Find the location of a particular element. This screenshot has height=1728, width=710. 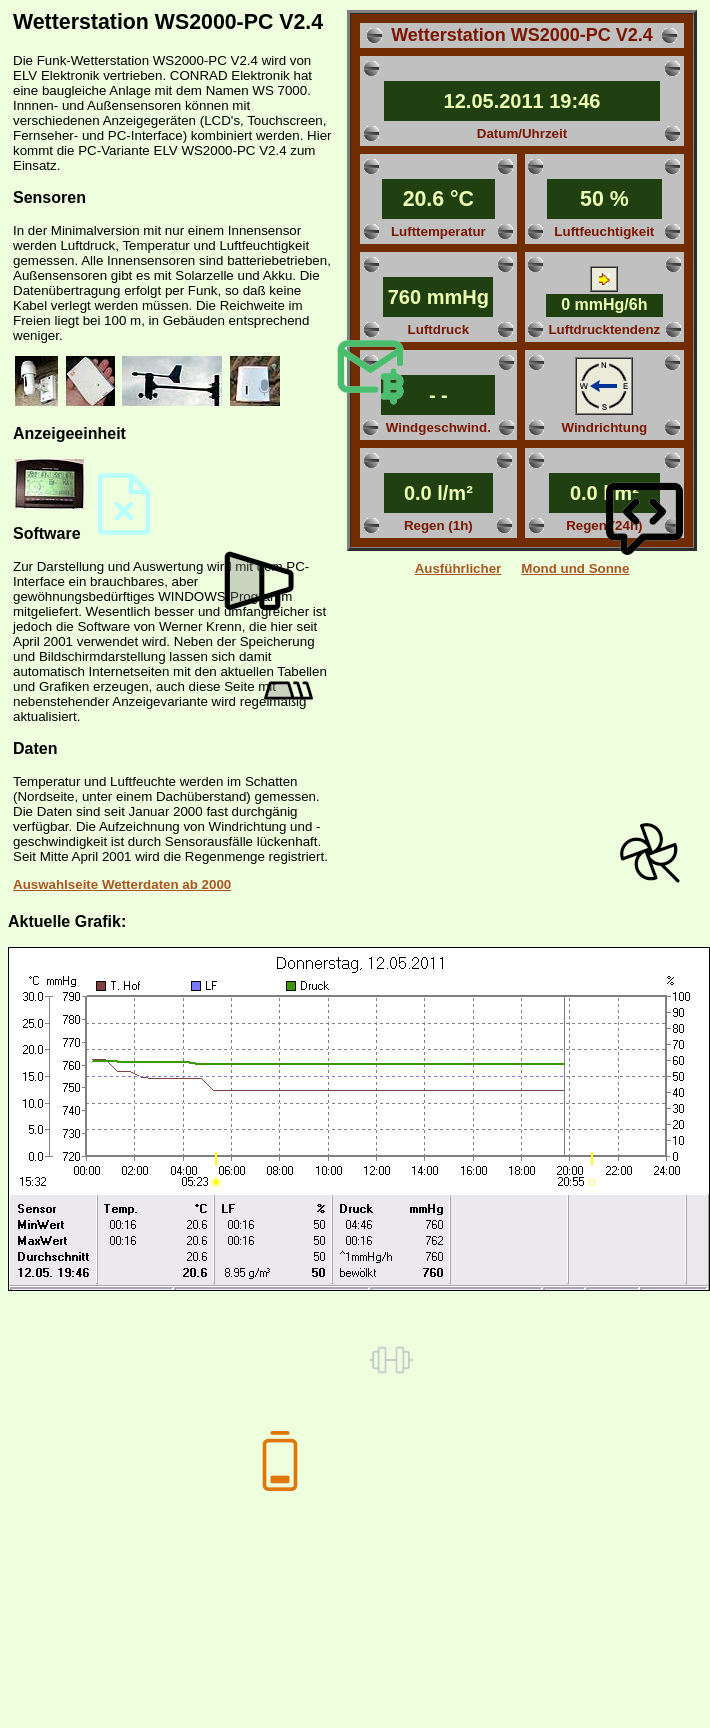

delete or remove a file is located at coordinates (124, 504).